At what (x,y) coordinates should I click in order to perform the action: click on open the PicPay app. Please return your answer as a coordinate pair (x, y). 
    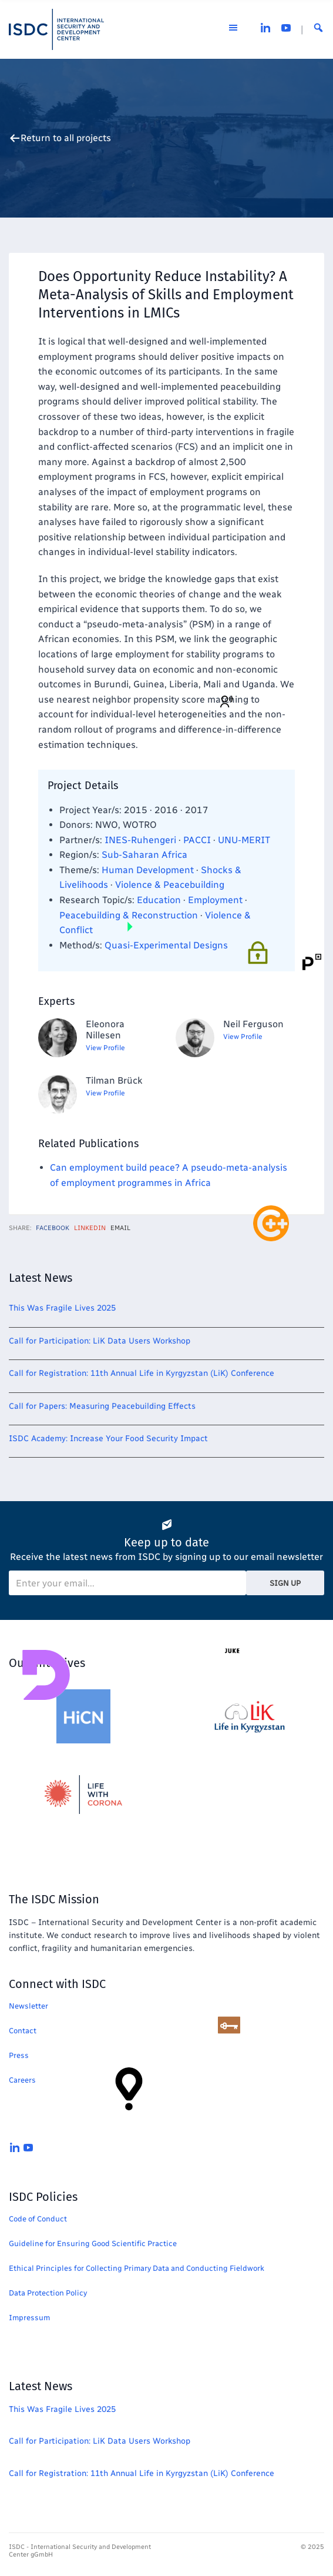
    Looking at the image, I should click on (312, 962).